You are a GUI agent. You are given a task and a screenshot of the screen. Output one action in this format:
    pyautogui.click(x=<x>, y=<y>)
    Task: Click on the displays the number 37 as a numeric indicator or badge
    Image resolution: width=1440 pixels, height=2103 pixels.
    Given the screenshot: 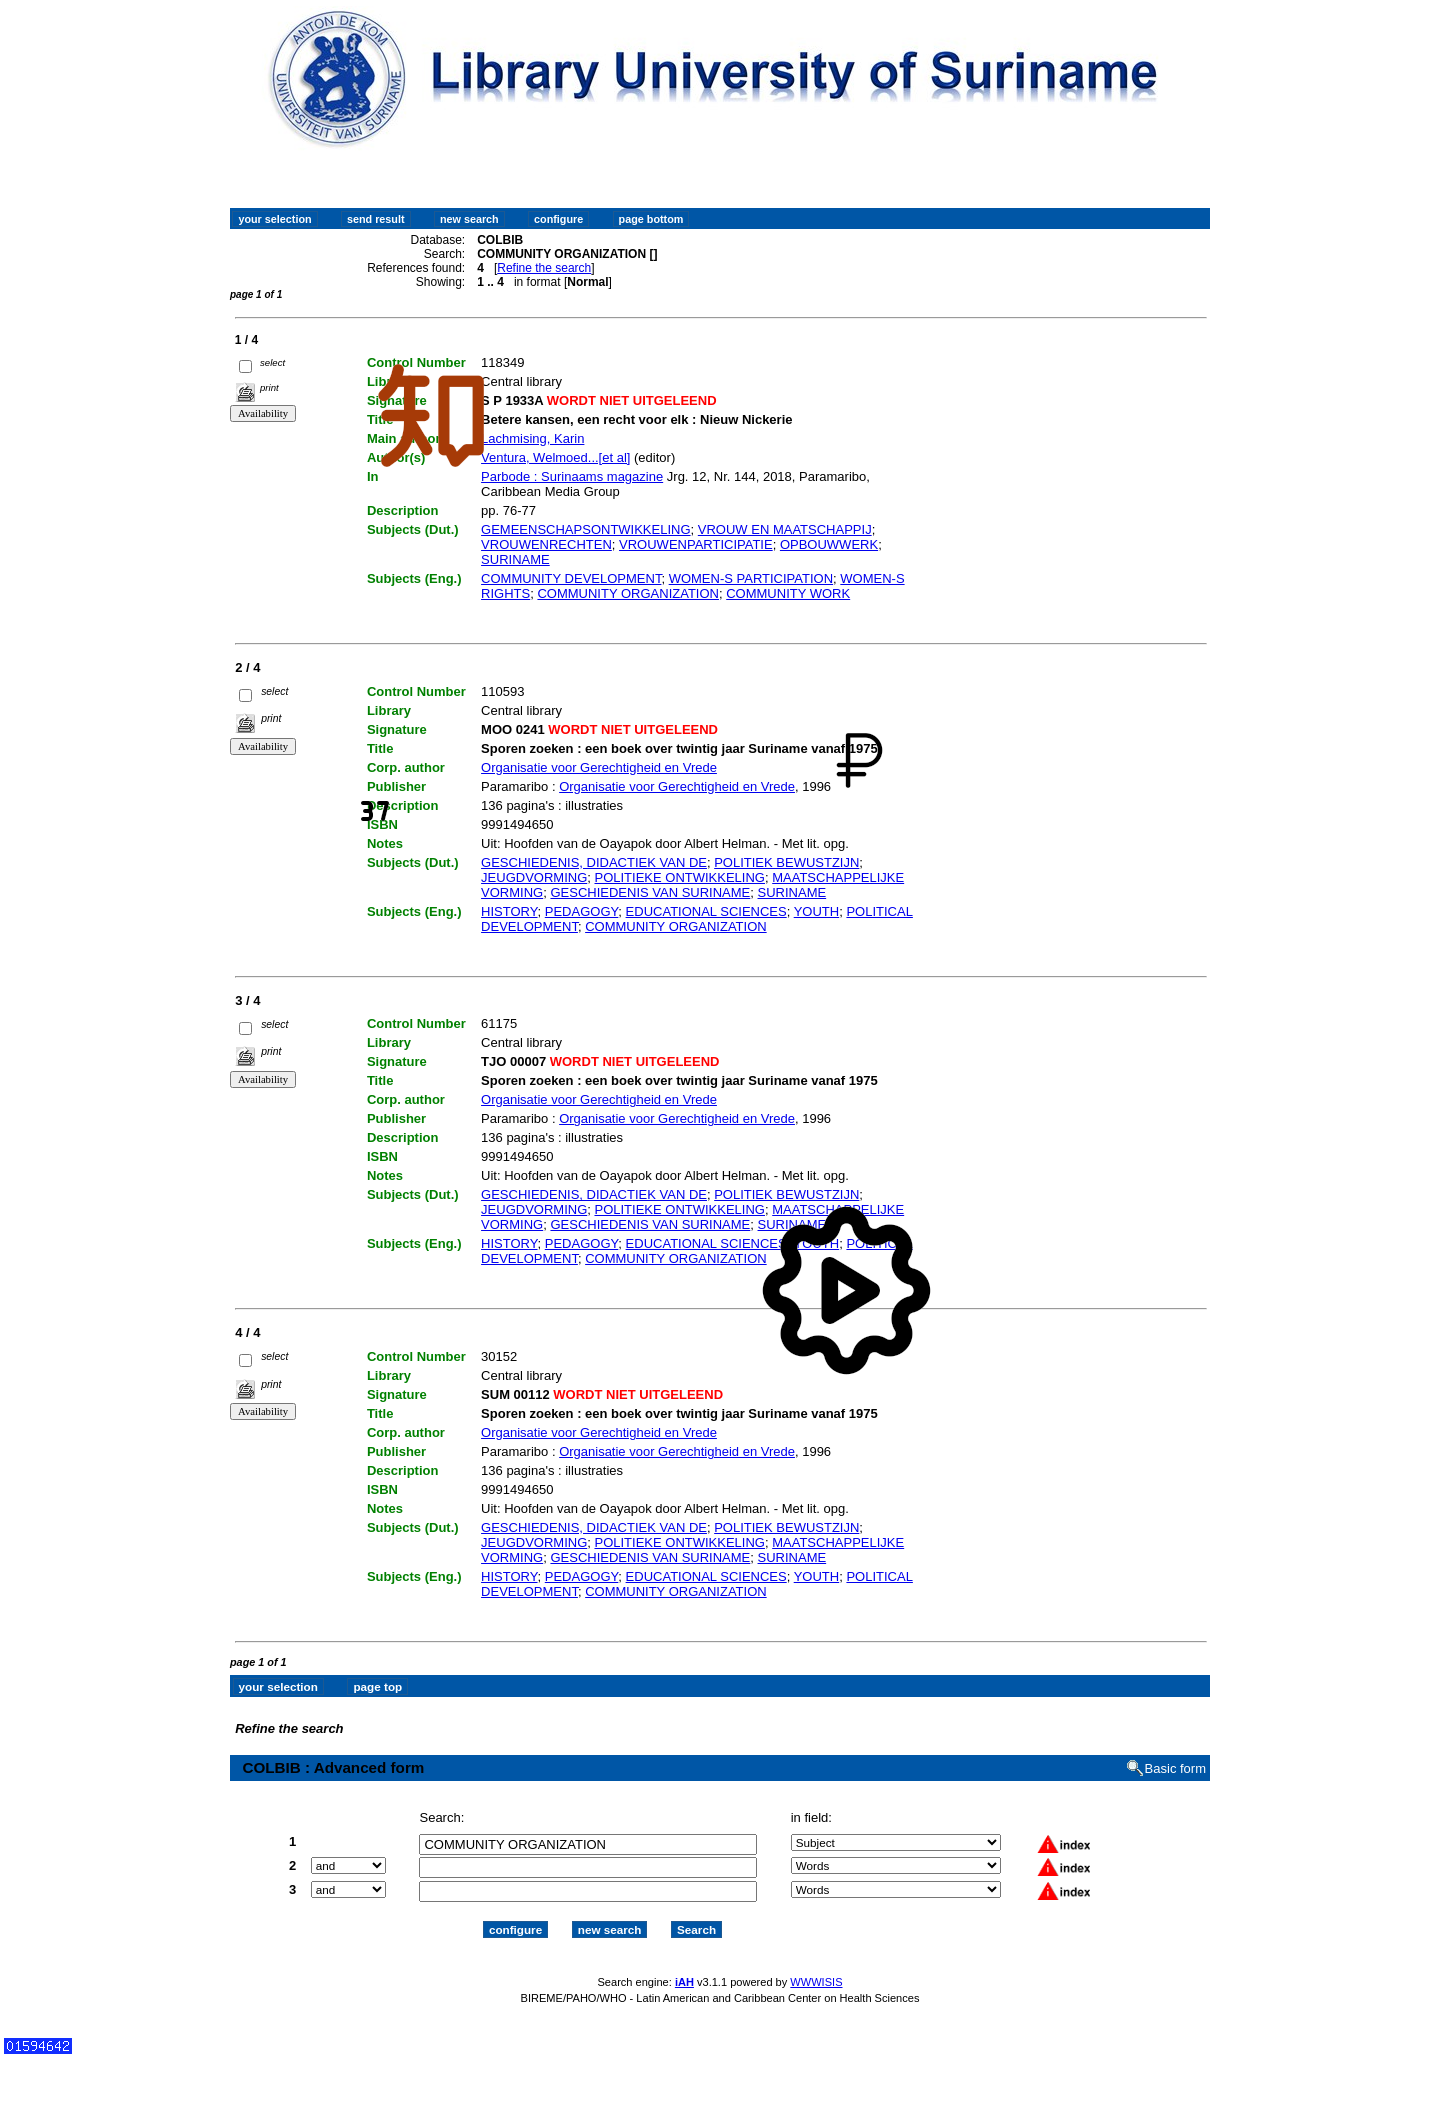 What is the action you would take?
    pyautogui.click(x=375, y=811)
    